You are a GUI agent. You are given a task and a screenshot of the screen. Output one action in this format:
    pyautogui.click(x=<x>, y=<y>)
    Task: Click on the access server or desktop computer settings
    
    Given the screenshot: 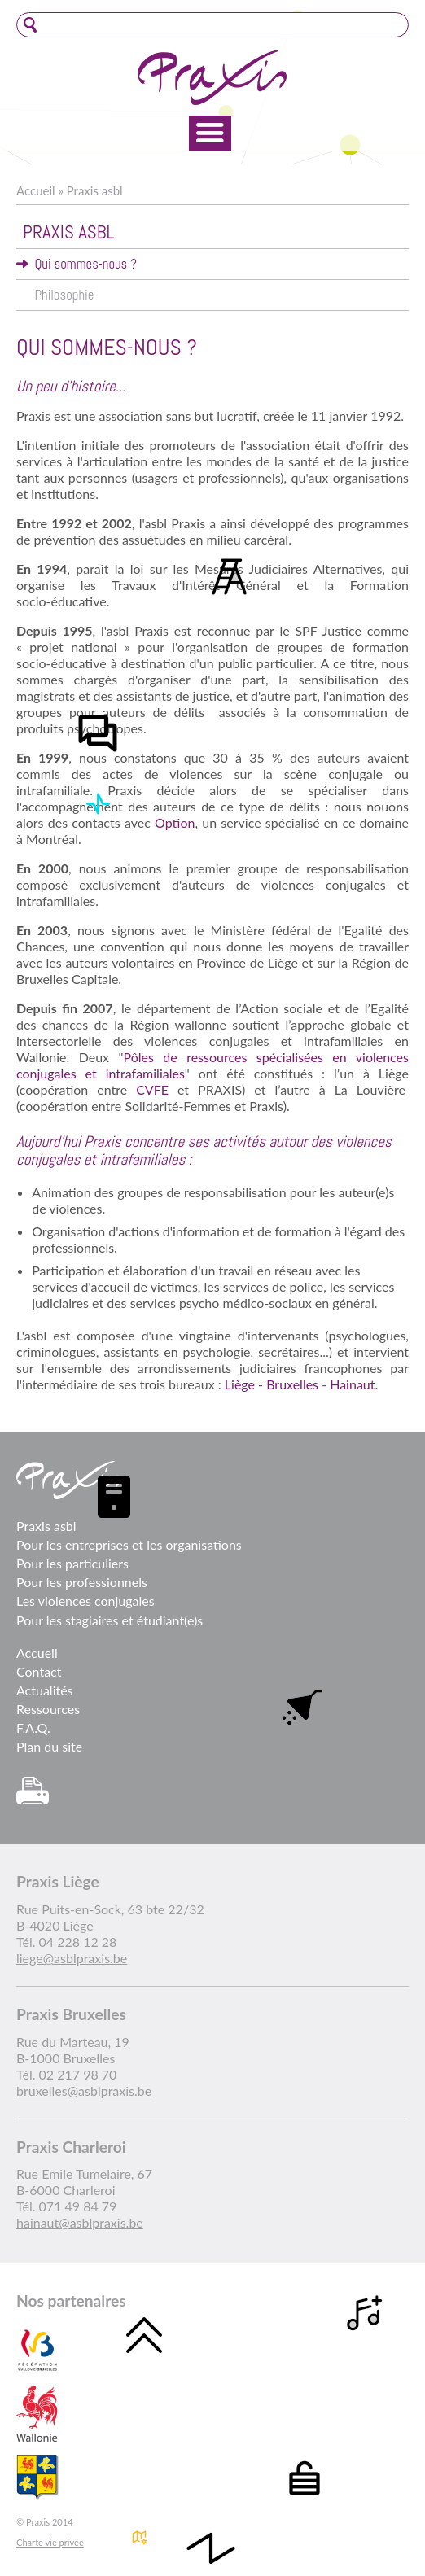 What is the action you would take?
    pyautogui.click(x=114, y=1497)
    